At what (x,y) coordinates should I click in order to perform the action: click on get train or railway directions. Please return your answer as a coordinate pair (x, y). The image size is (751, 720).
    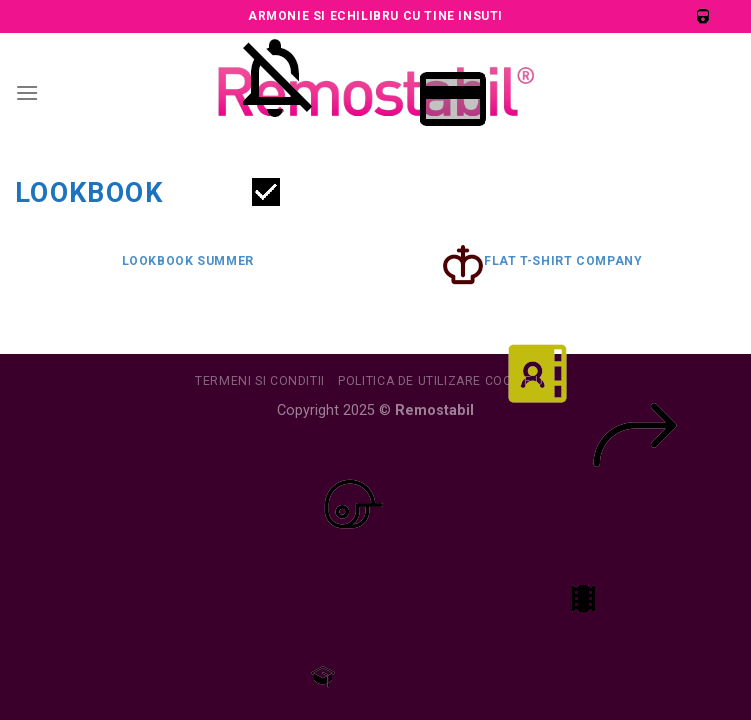
    Looking at the image, I should click on (703, 17).